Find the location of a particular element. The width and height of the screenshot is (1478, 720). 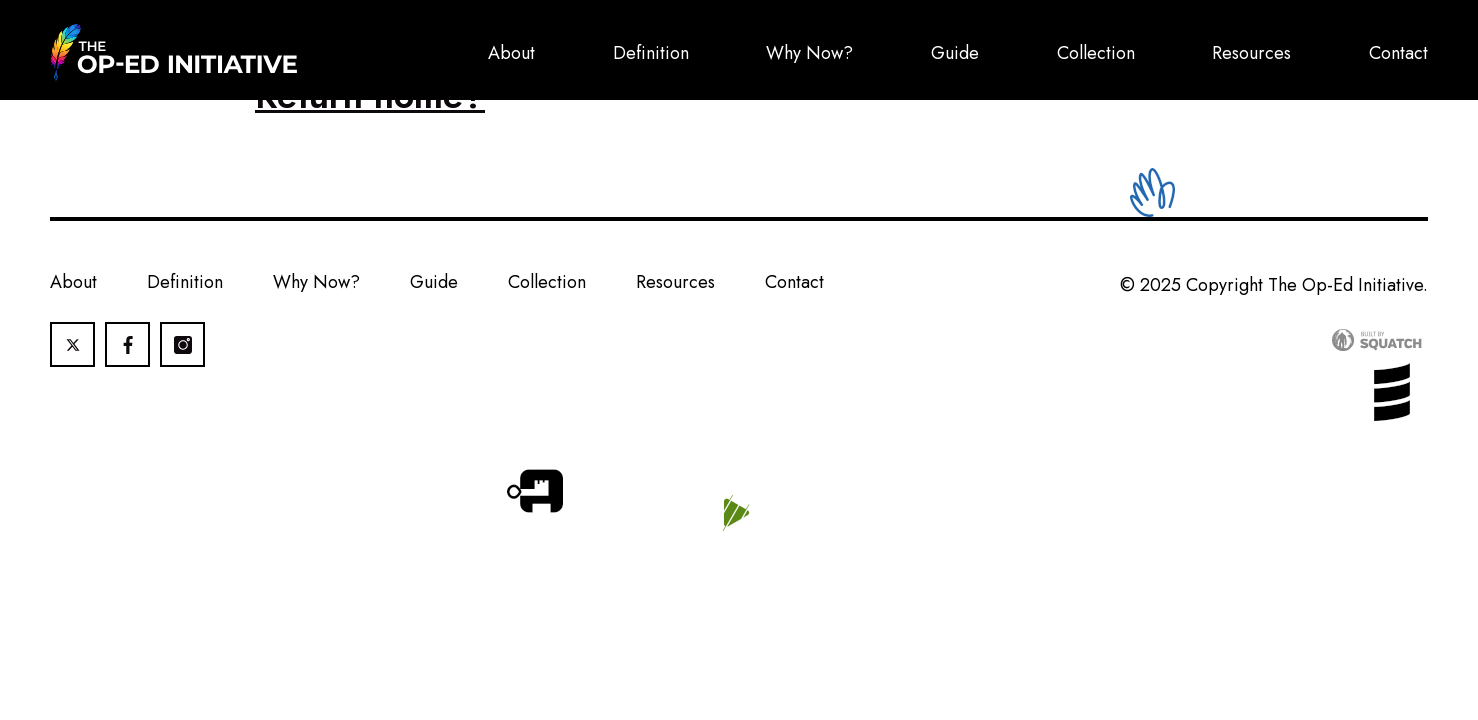

open the Hey email app is located at coordinates (1152, 192).